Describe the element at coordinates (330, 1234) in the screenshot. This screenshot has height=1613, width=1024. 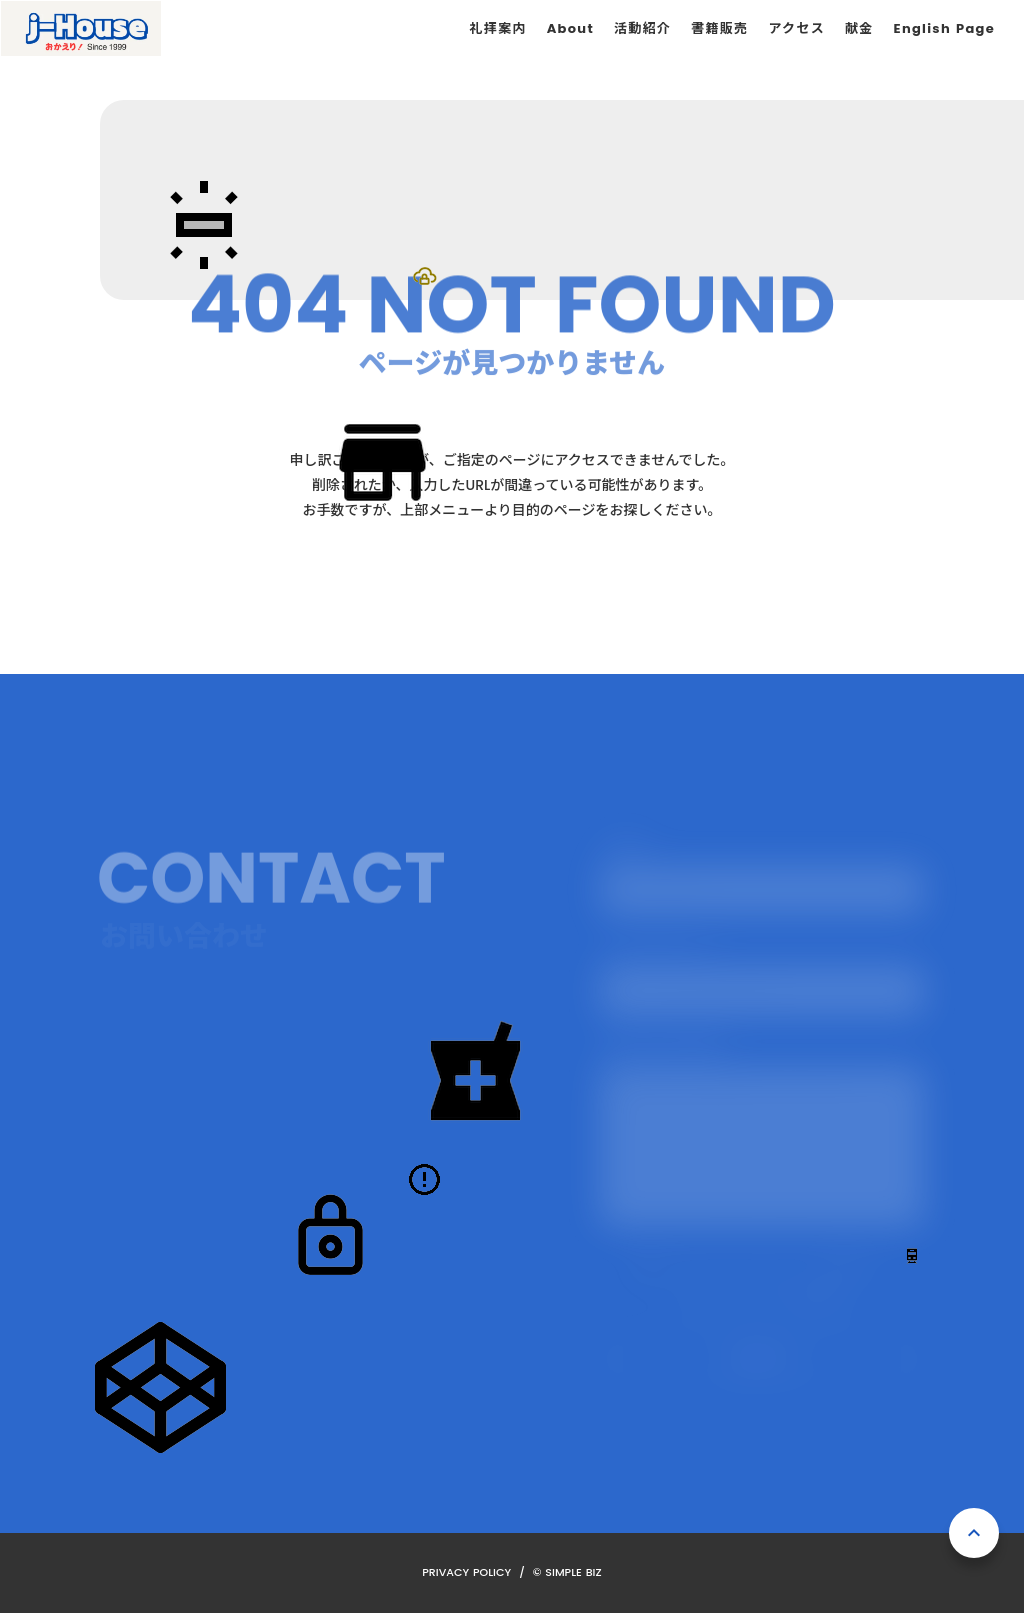
I see `indicates a locked or secure item` at that location.